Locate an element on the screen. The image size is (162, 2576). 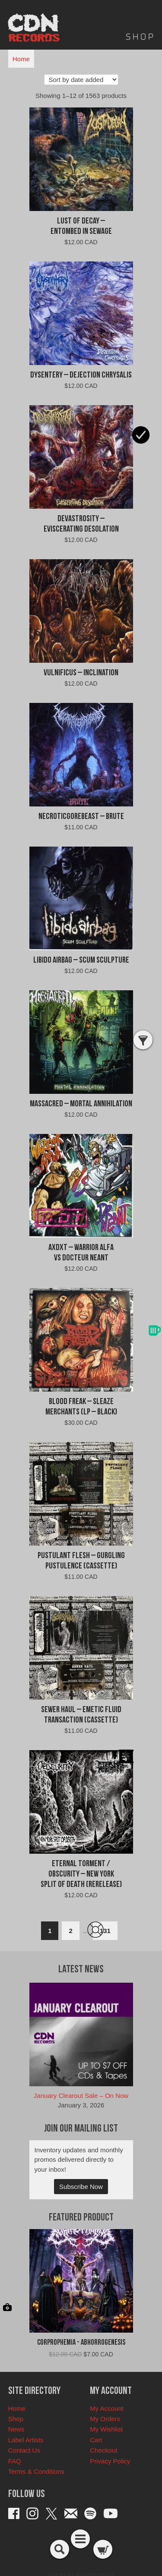
access help or support is located at coordinates (95, 1930).